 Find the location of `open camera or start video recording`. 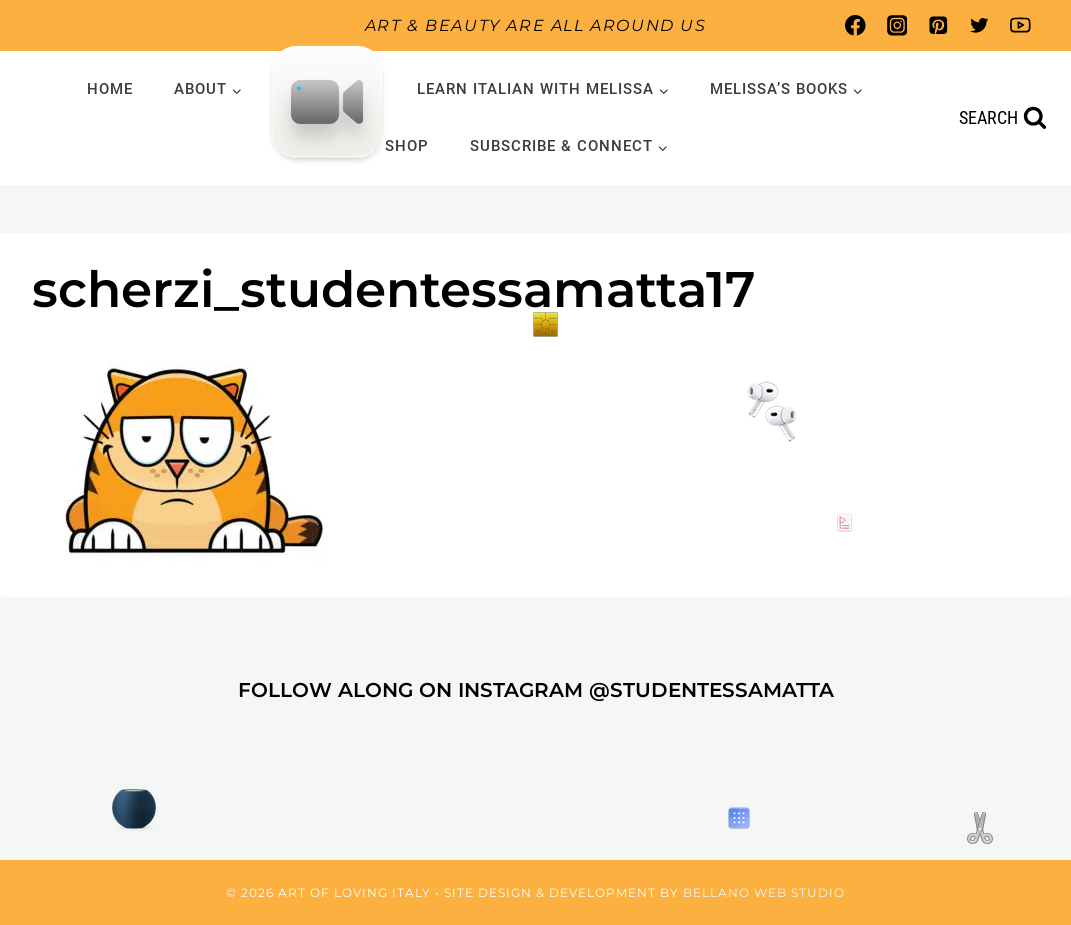

open camera or start video recording is located at coordinates (327, 102).